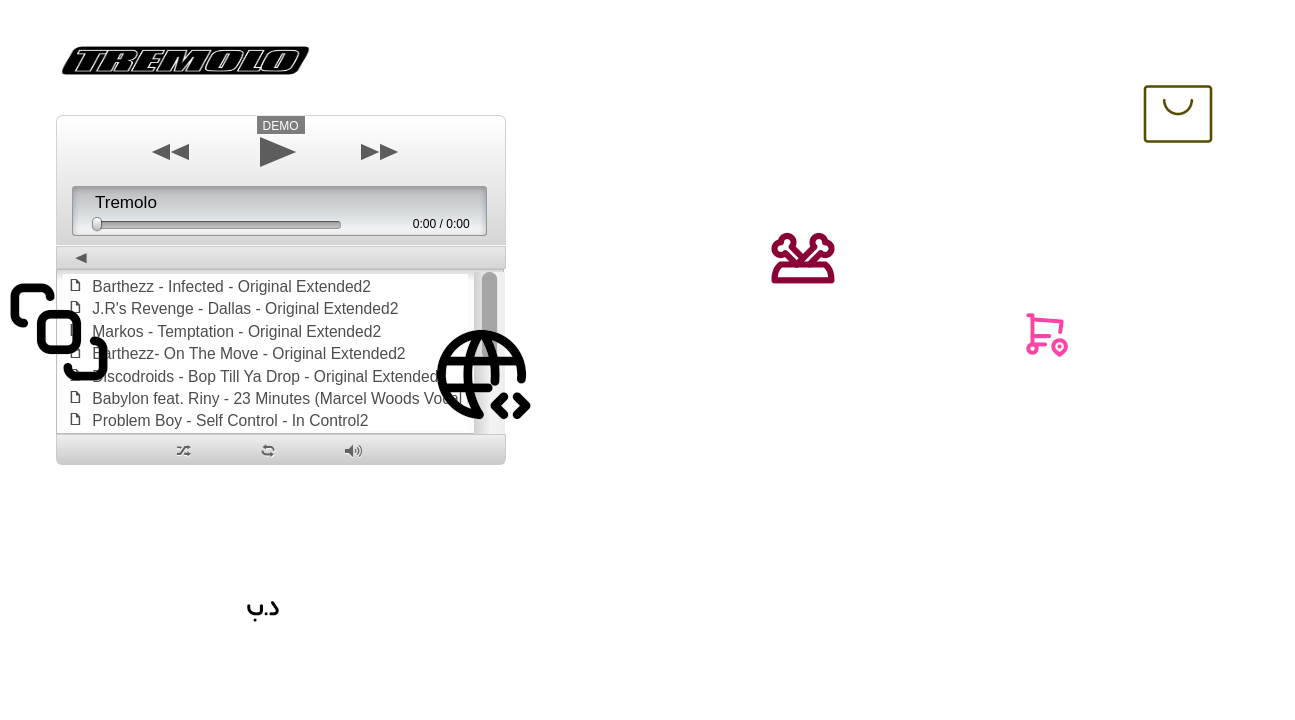 The image size is (1295, 720). I want to click on access pet feeding schedule, so click(803, 255).